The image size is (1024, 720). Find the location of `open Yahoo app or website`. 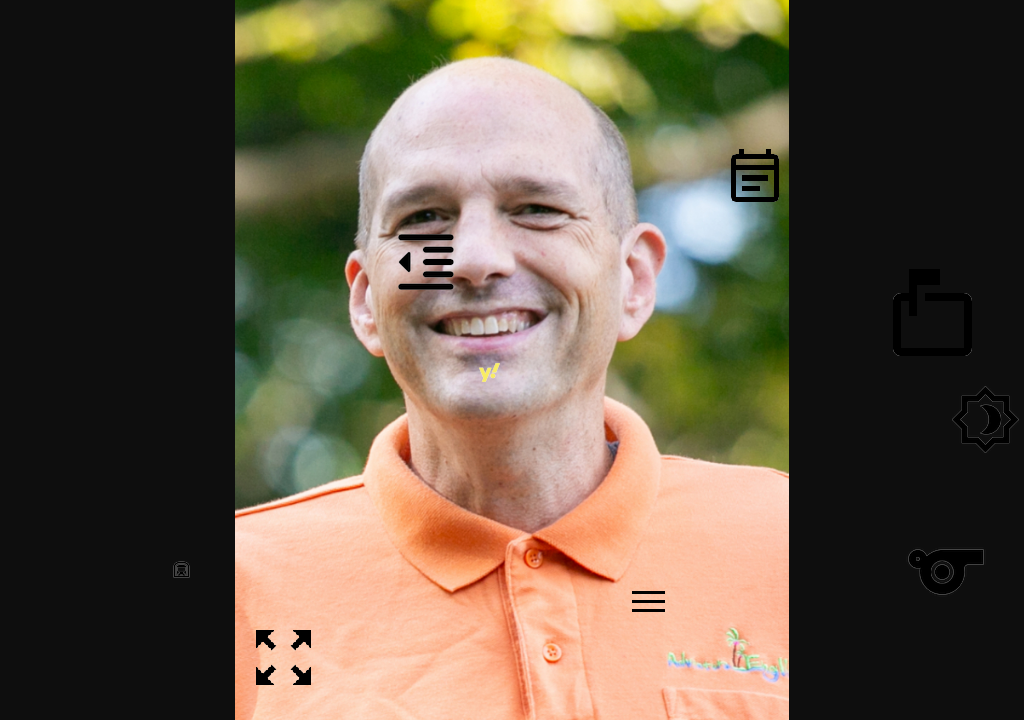

open Yahoo app or website is located at coordinates (489, 372).